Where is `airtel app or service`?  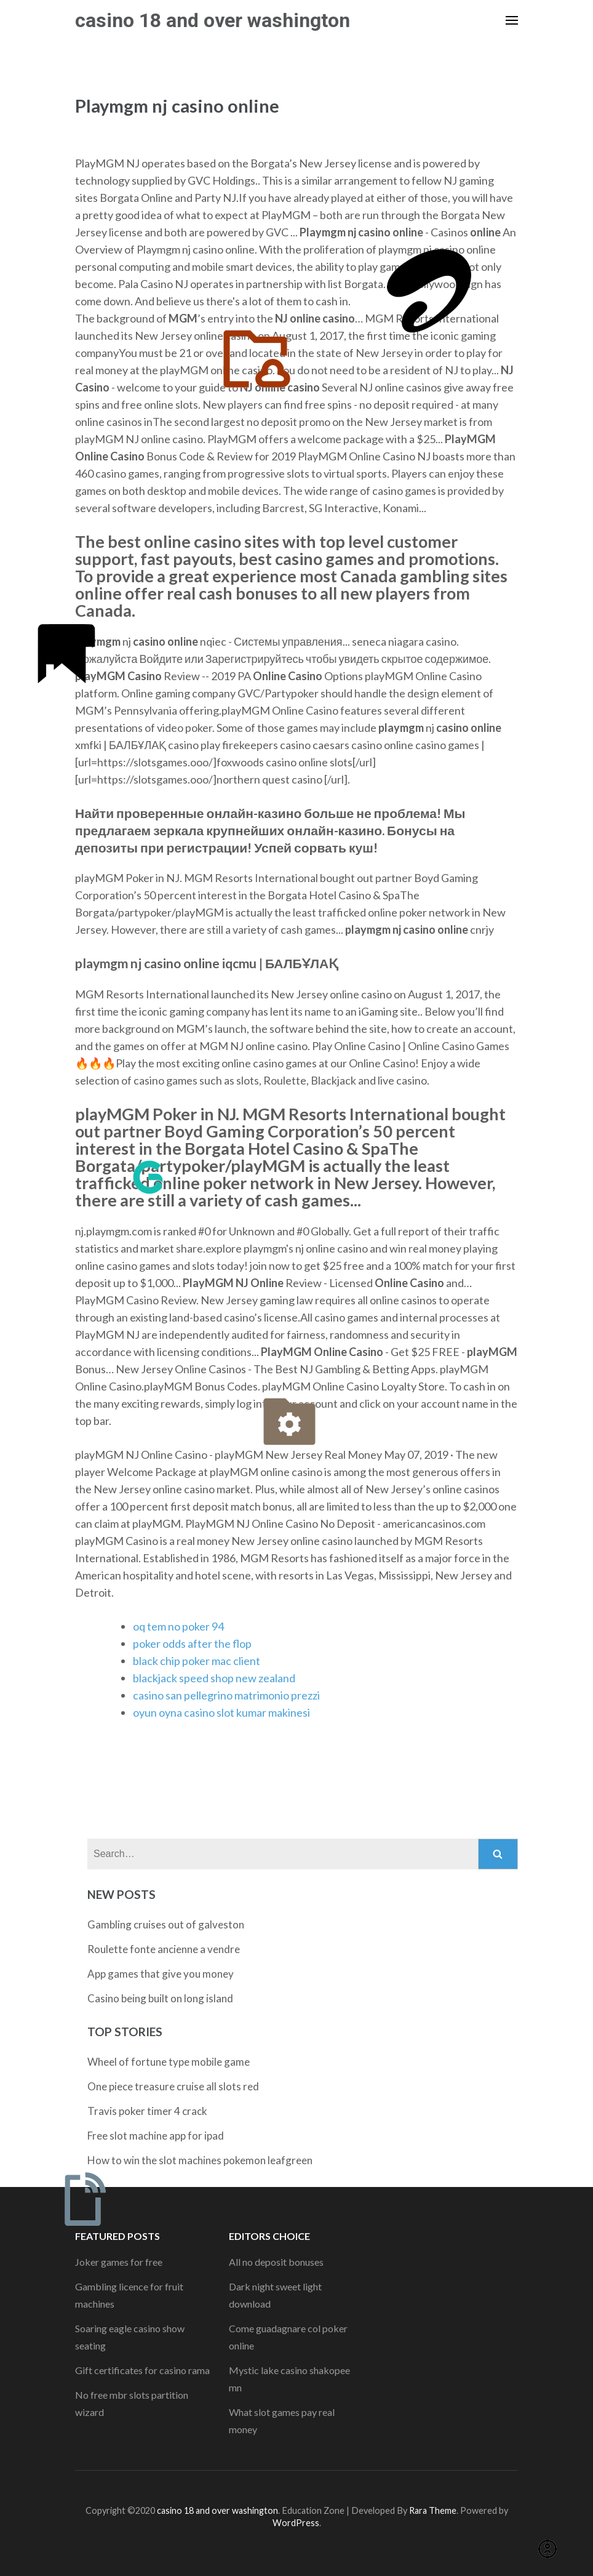 airtel app or service is located at coordinates (429, 291).